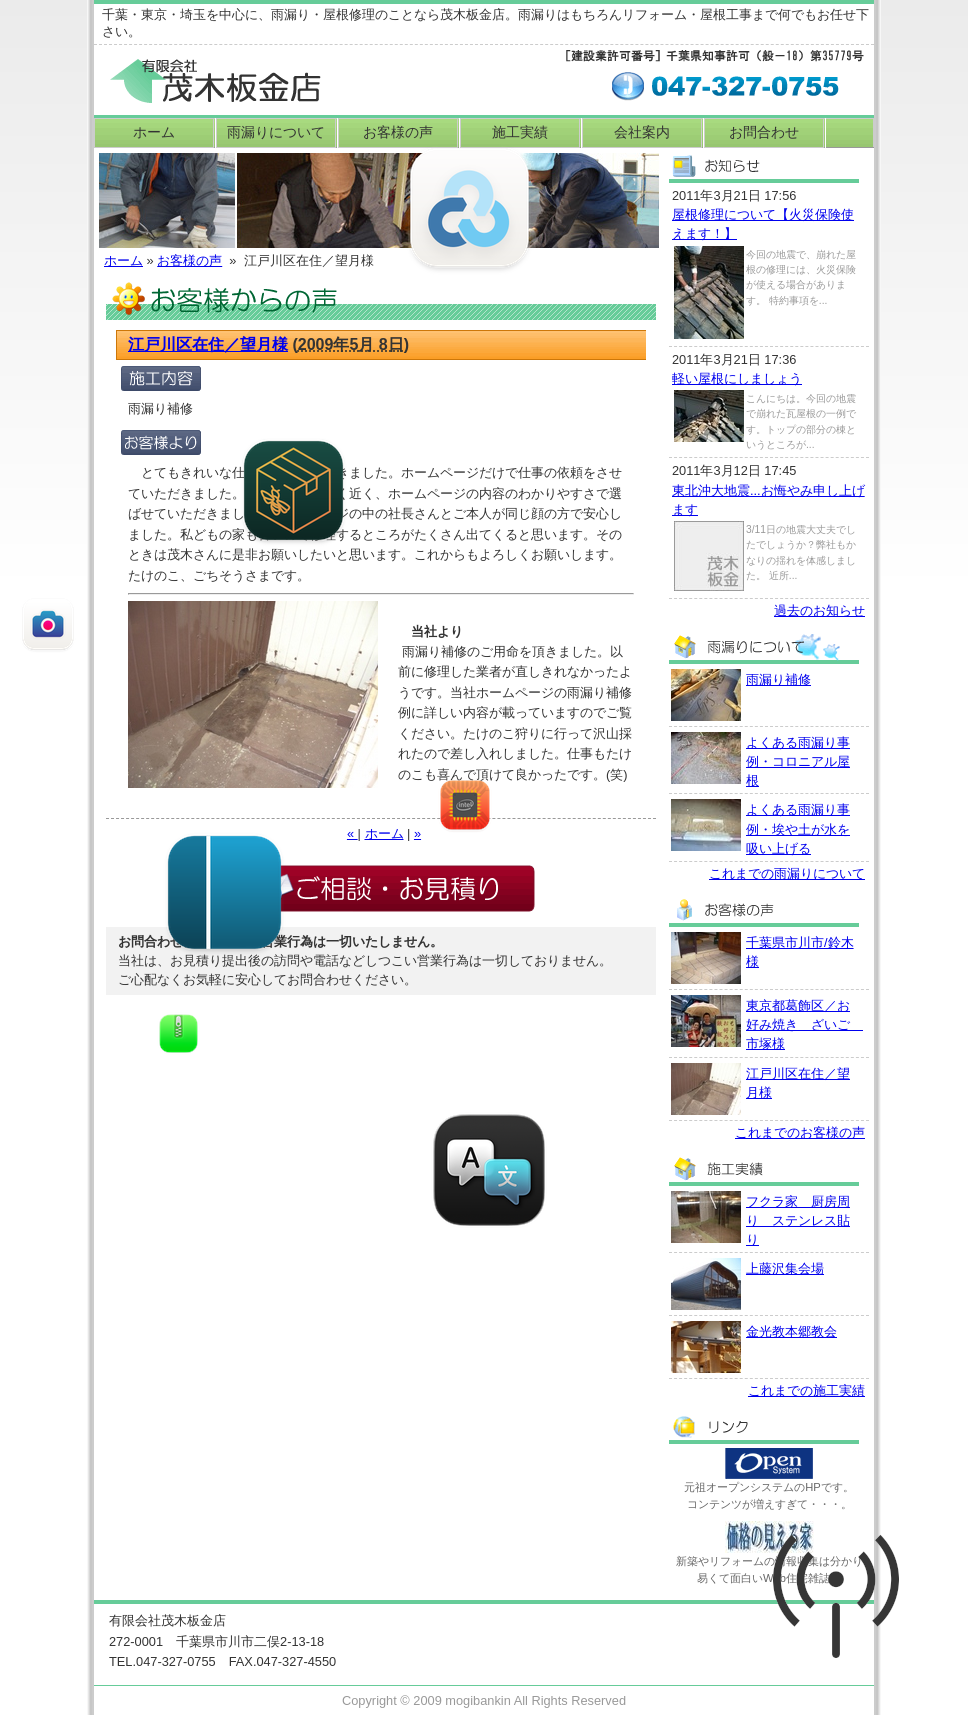  What do you see at coordinates (178, 1033) in the screenshot?
I see `open Archive Utility to compress or extract files` at bounding box center [178, 1033].